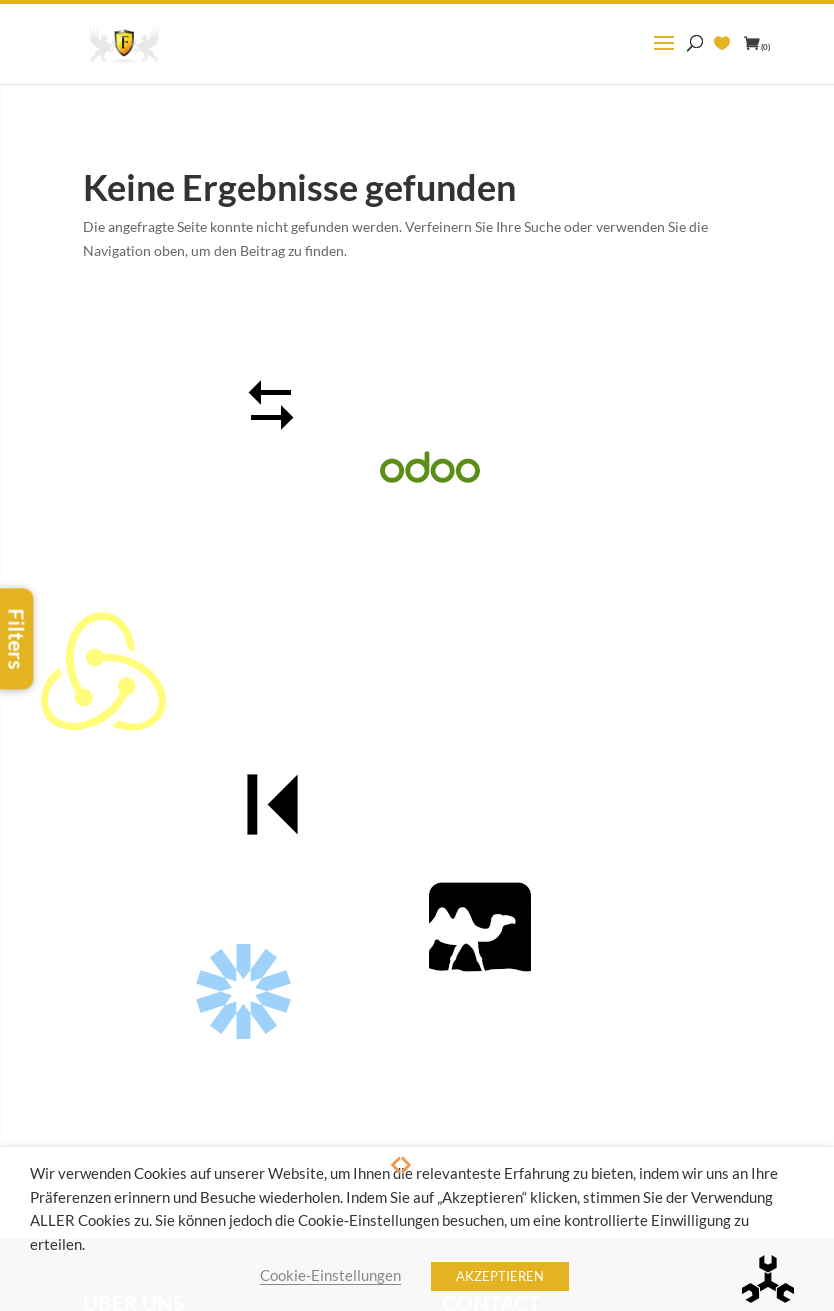 Image resolution: width=834 pixels, height=1311 pixels. What do you see at coordinates (103, 671) in the screenshot?
I see `Redux state management library logo` at bounding box center [103, 671].